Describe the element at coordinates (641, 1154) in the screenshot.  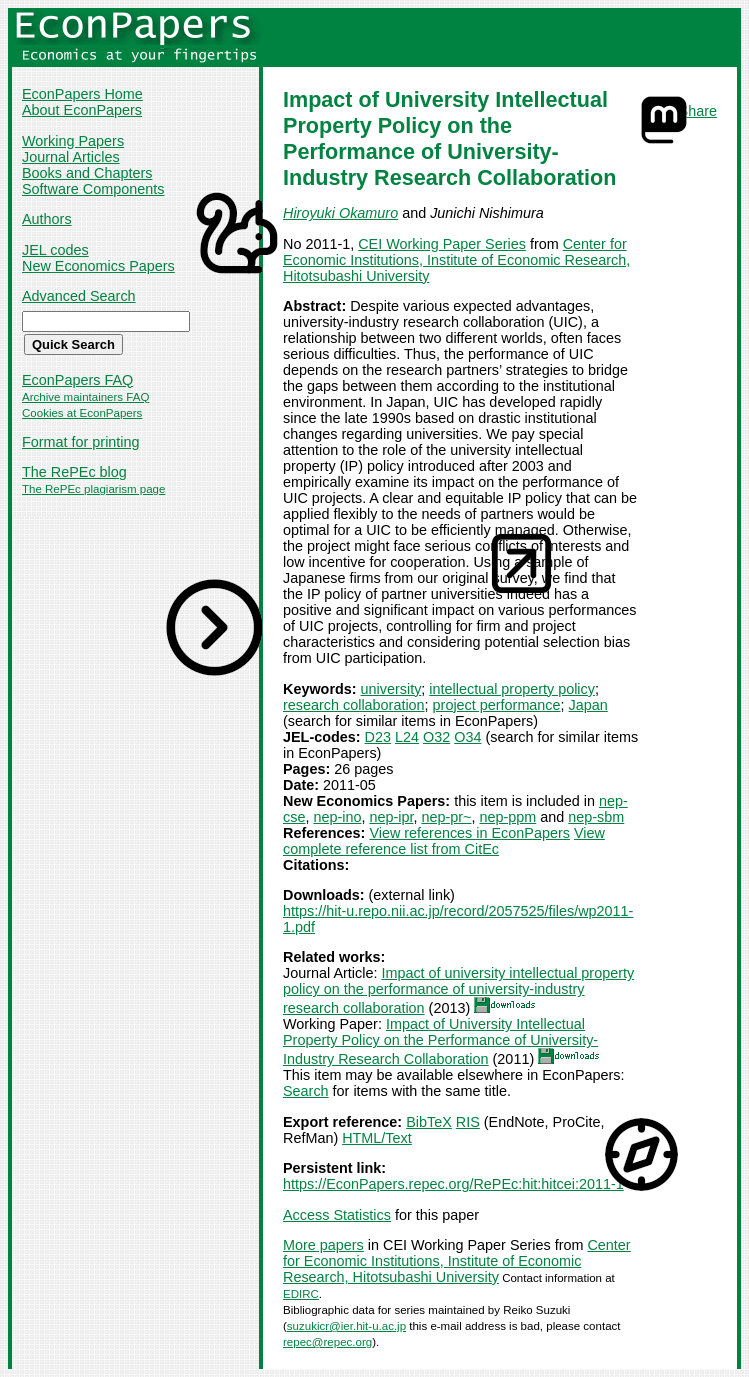
I see `access navigation or direction features` at that location.